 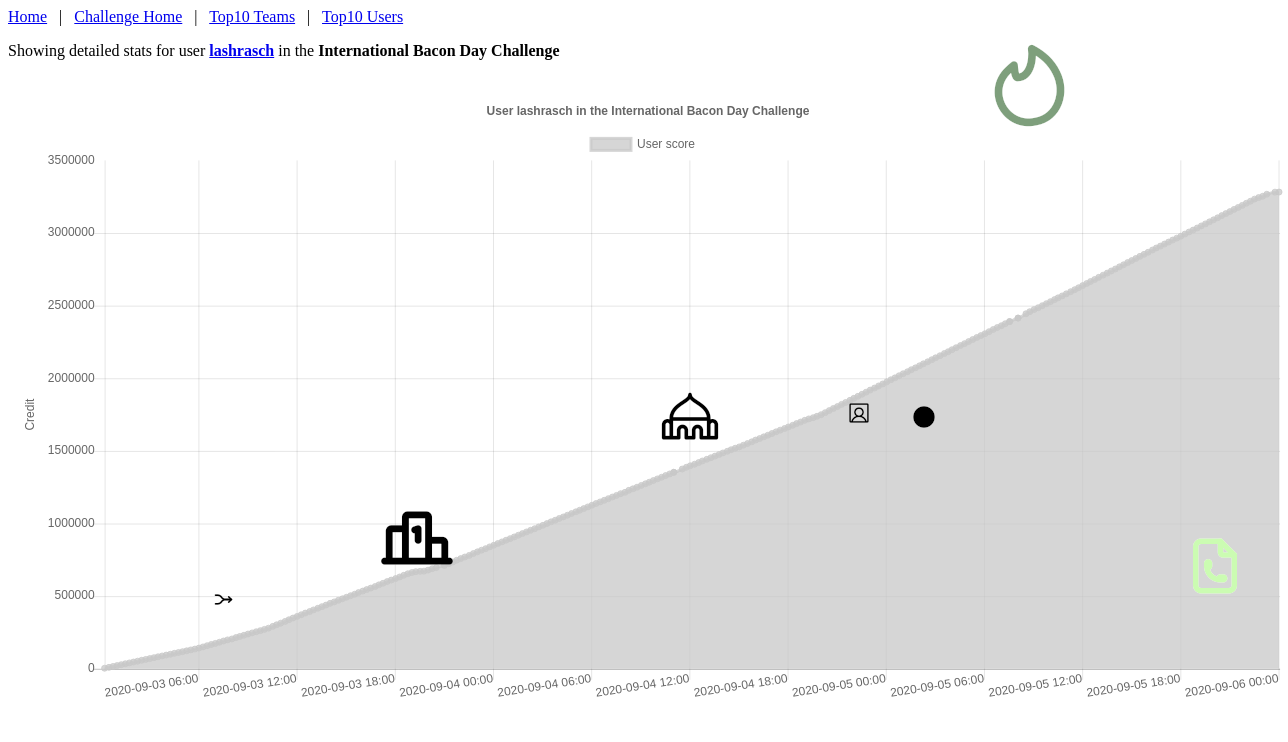 What do you see at coordinates (223, 599) in the screenshot?
I see `merge or combine selected items` at bounding box center [223, 599].